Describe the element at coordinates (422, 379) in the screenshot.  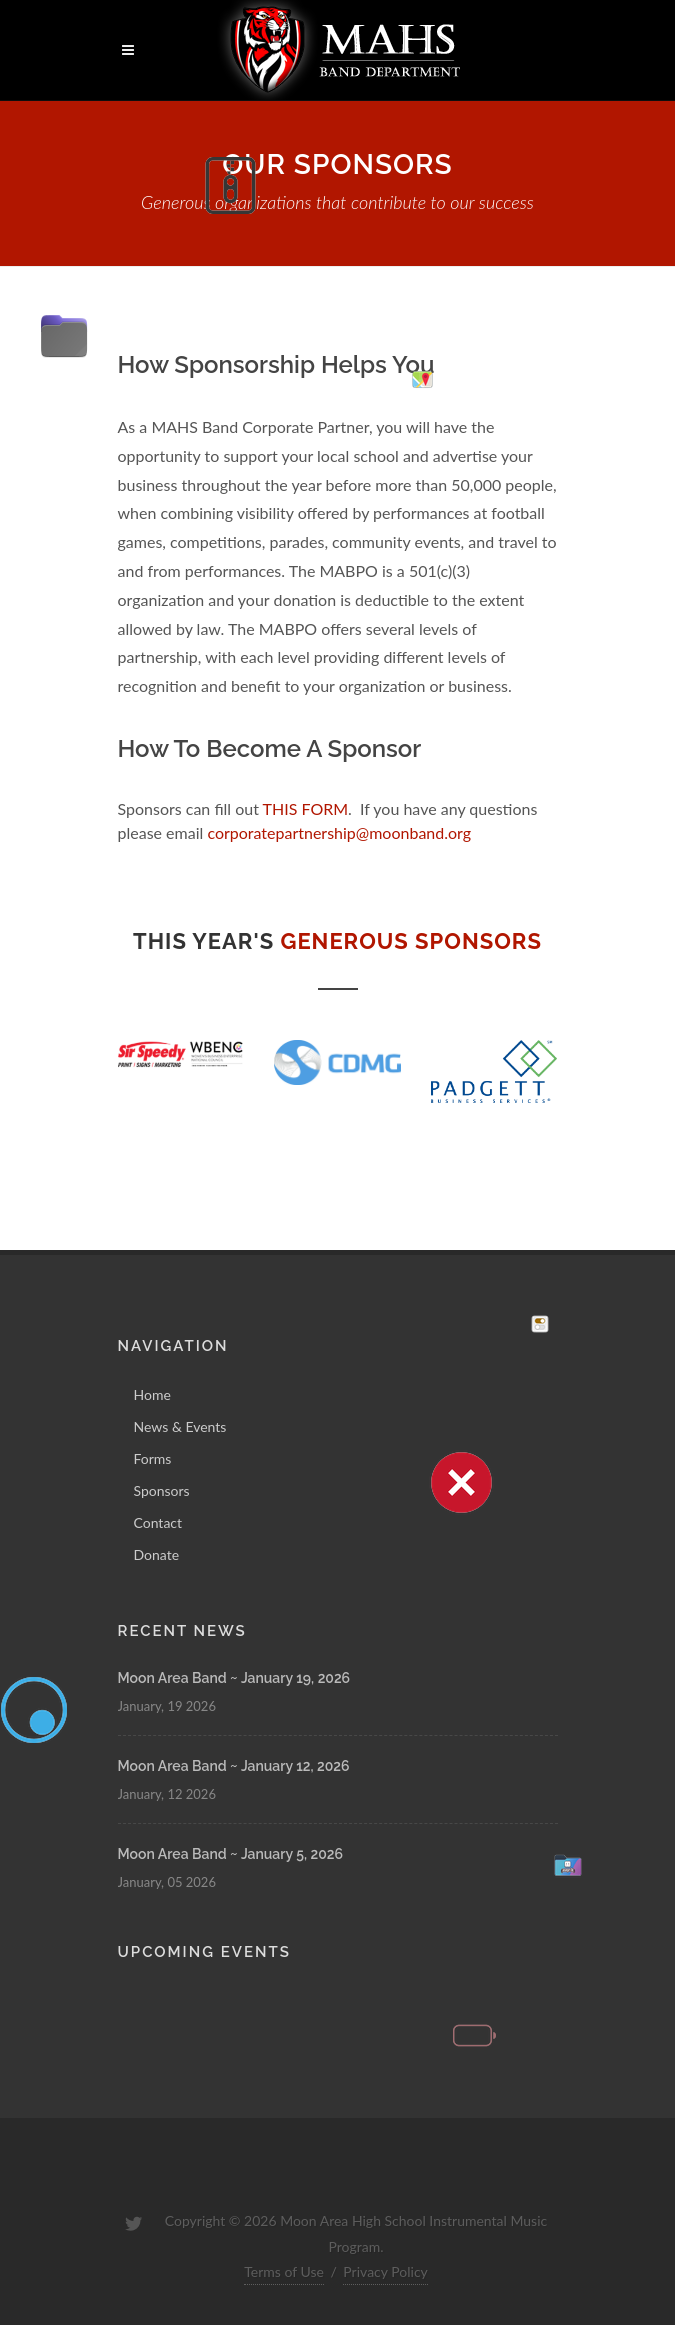
I see `open the maps application` at that location.